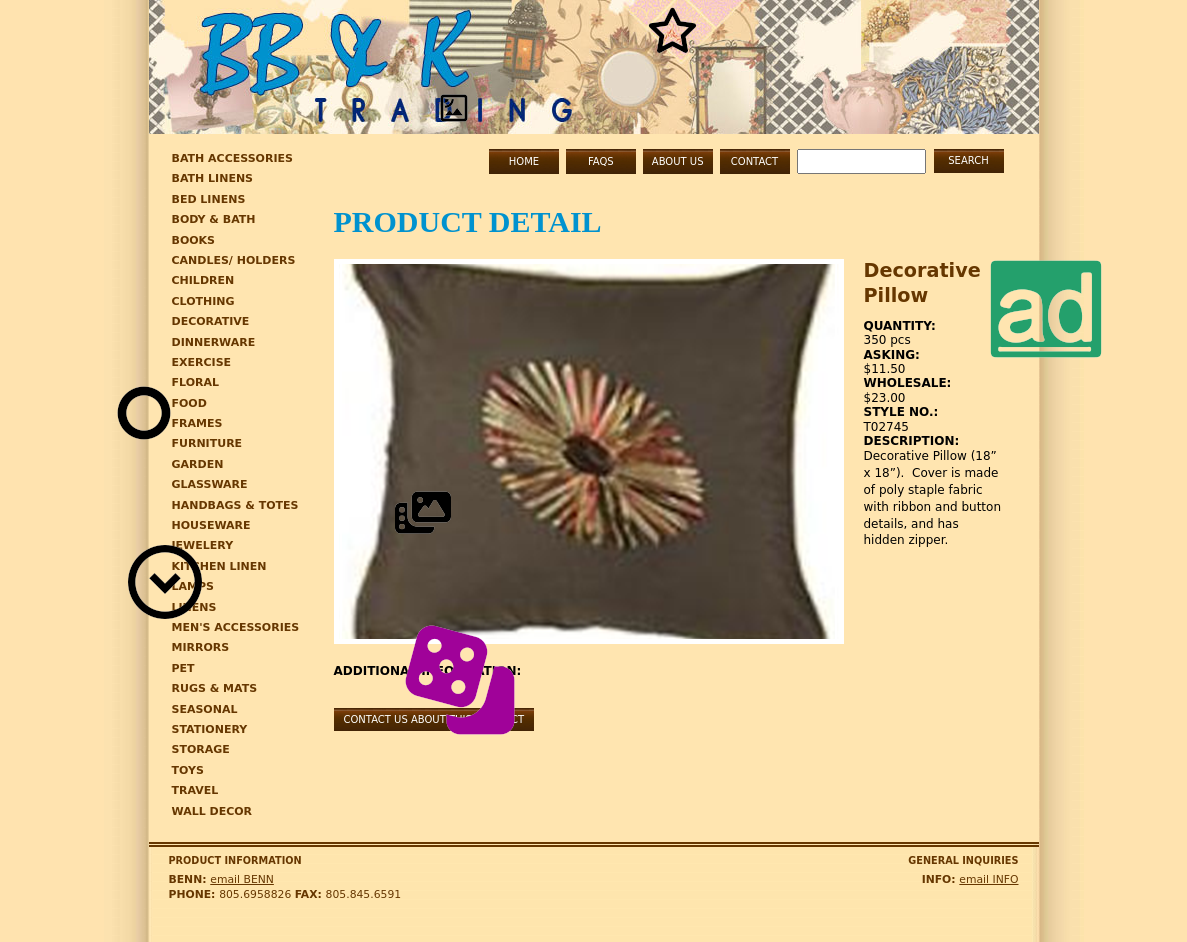 This screenshot has height=942, width=1187. Describe the element at coordinates (144, 413) in the screenshot. I see `indicates gender-neutral or unspecified gender option` at that location.